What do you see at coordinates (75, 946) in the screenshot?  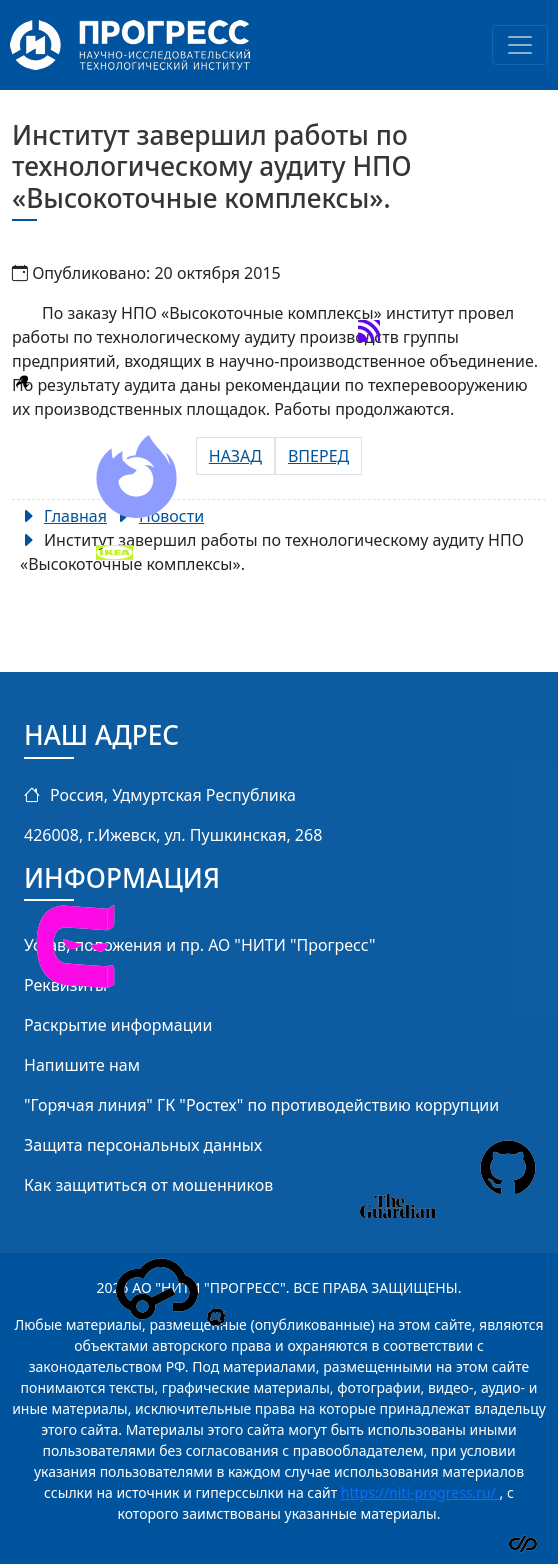 I see `coding ninjas brand logo` at bounding box center [75, 946].